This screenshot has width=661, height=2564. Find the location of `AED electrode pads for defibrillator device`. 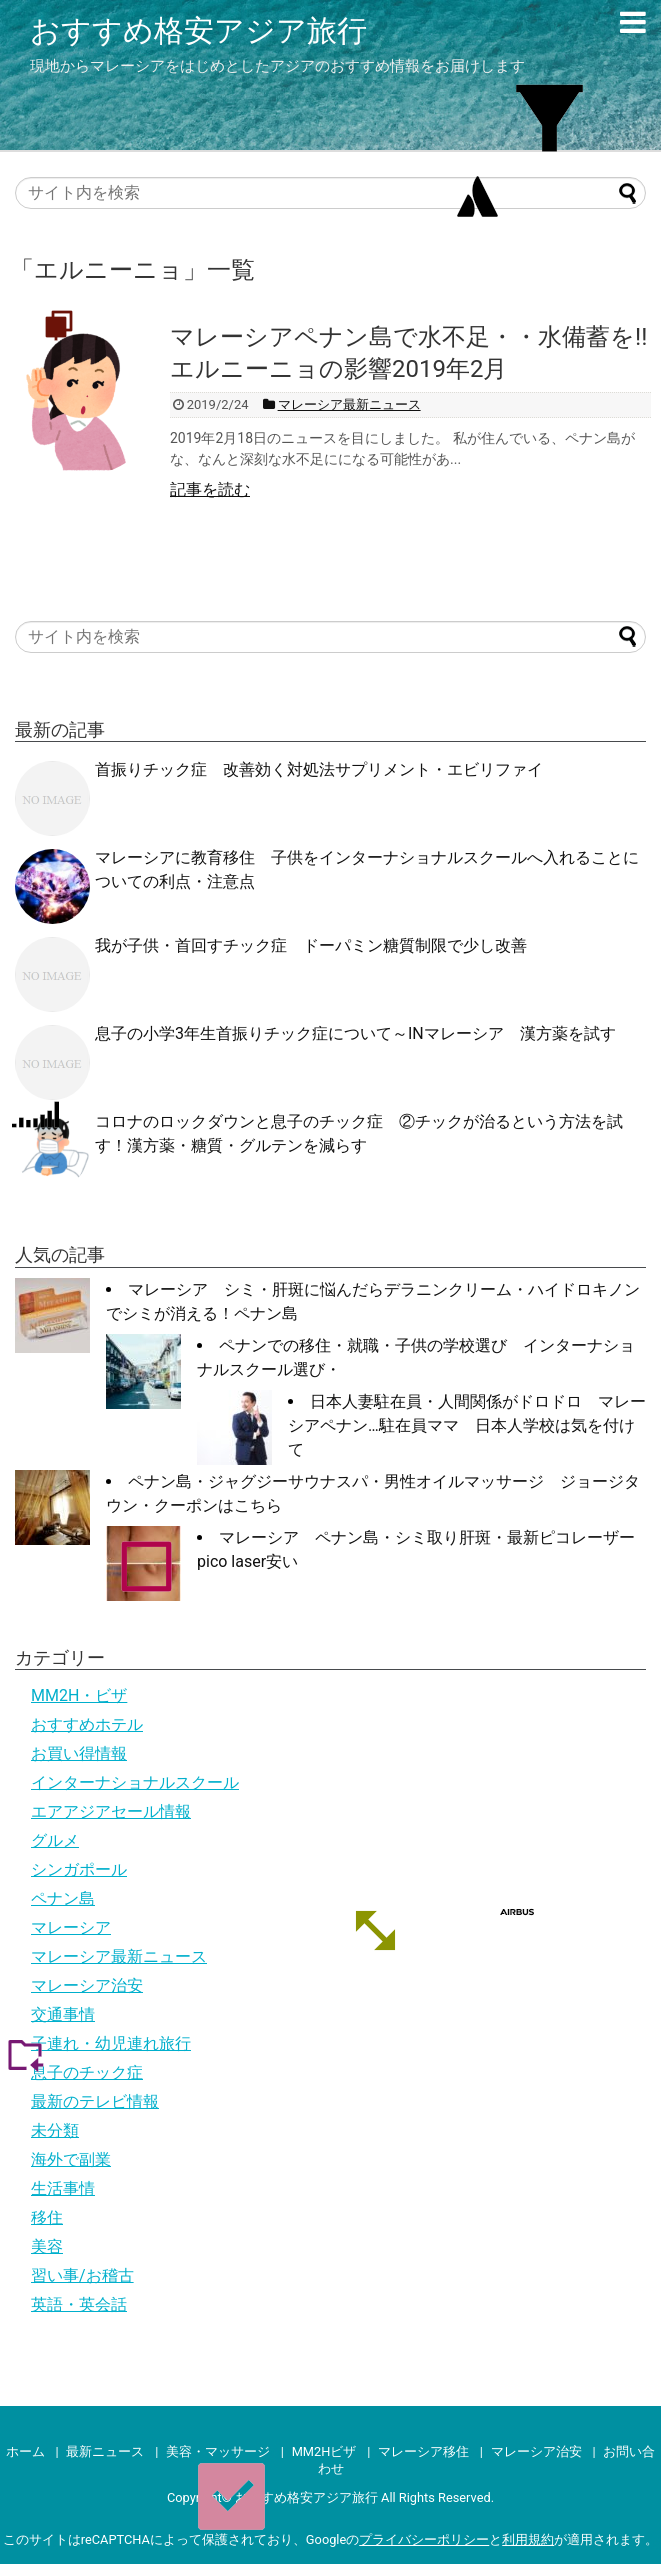

AED electrode pads for defibrillator device is located at coordinates (59, 324).